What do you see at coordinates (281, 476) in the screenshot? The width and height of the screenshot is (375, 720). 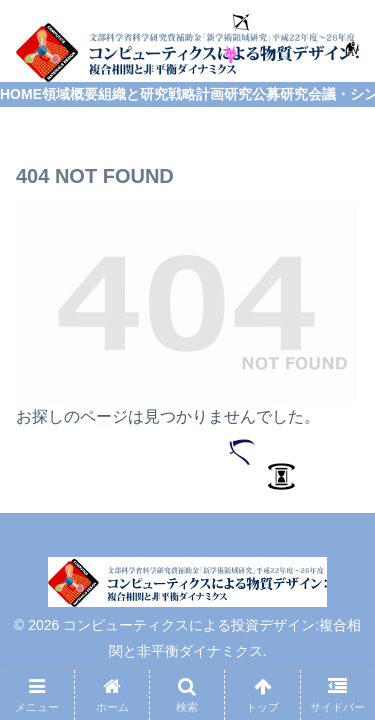 I see `activate a time-based trap or ability` at bounding box center [281, 476].